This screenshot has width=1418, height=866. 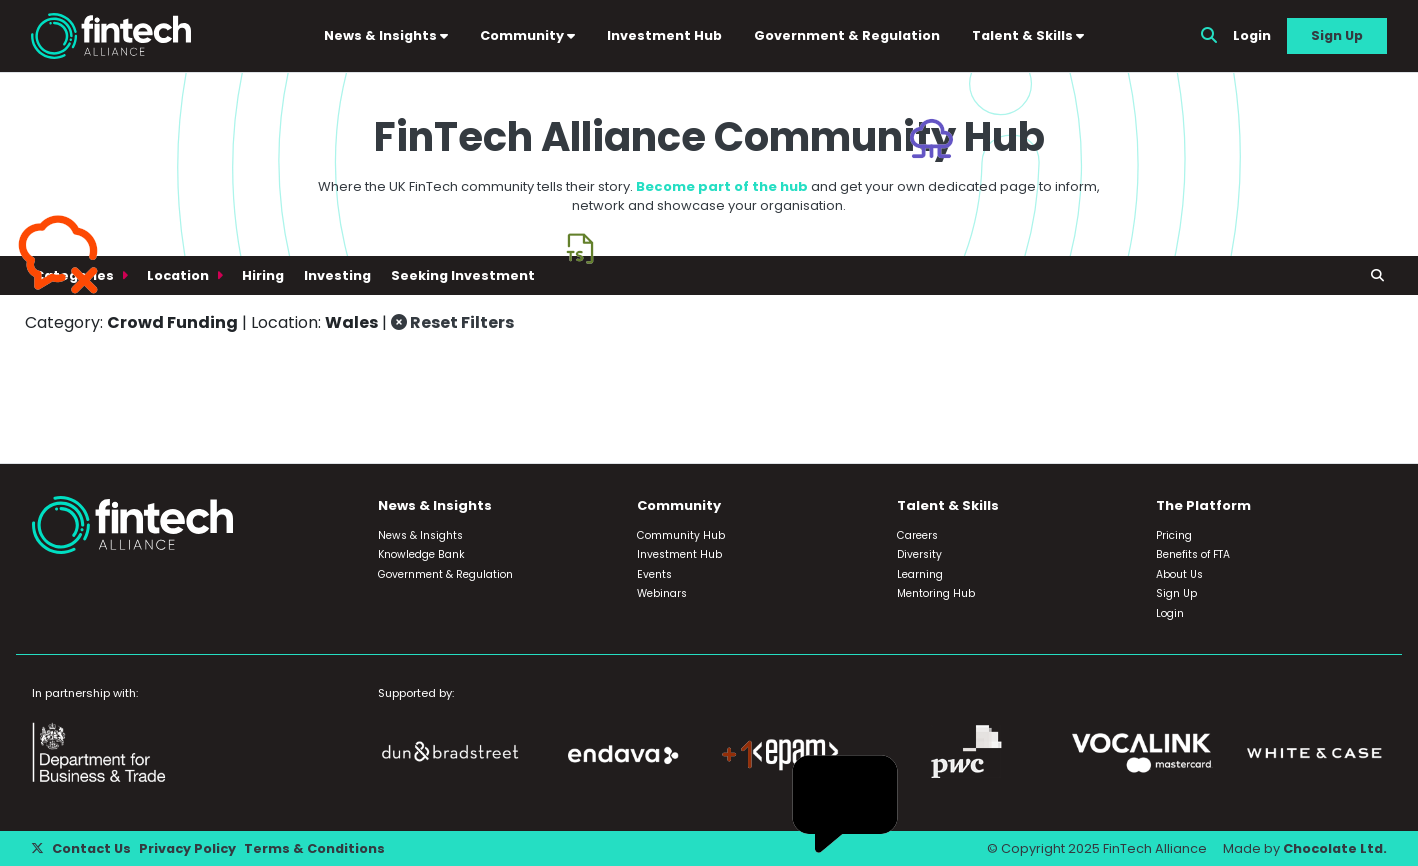 What do you see at coordinates (56, 252) in the screenshot?
I see `delete a message or conversation` at bounding box center [56, 252].